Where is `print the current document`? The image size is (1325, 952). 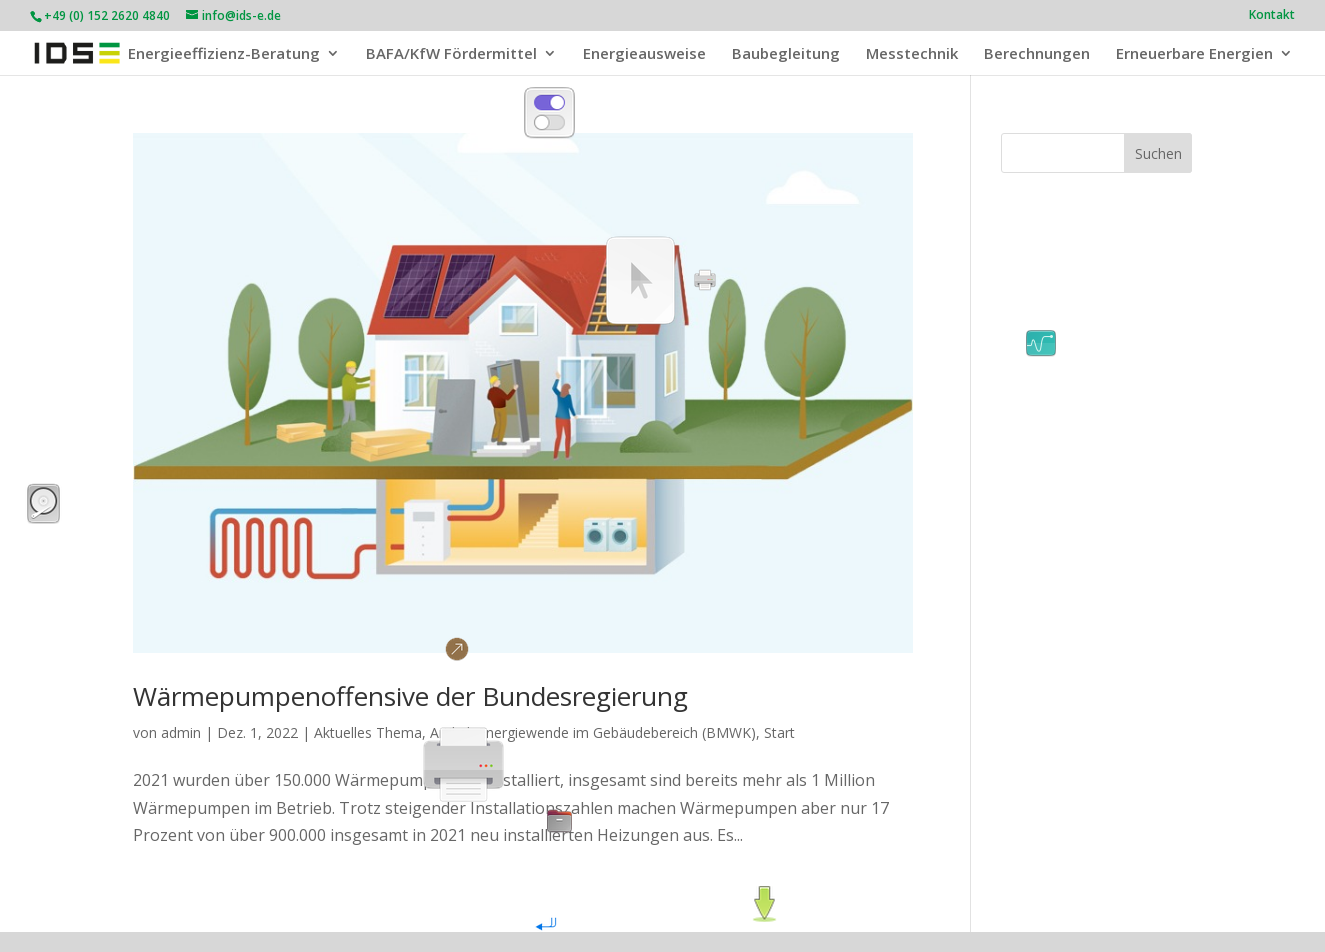 print the current document is located at coordinates (463, 764).